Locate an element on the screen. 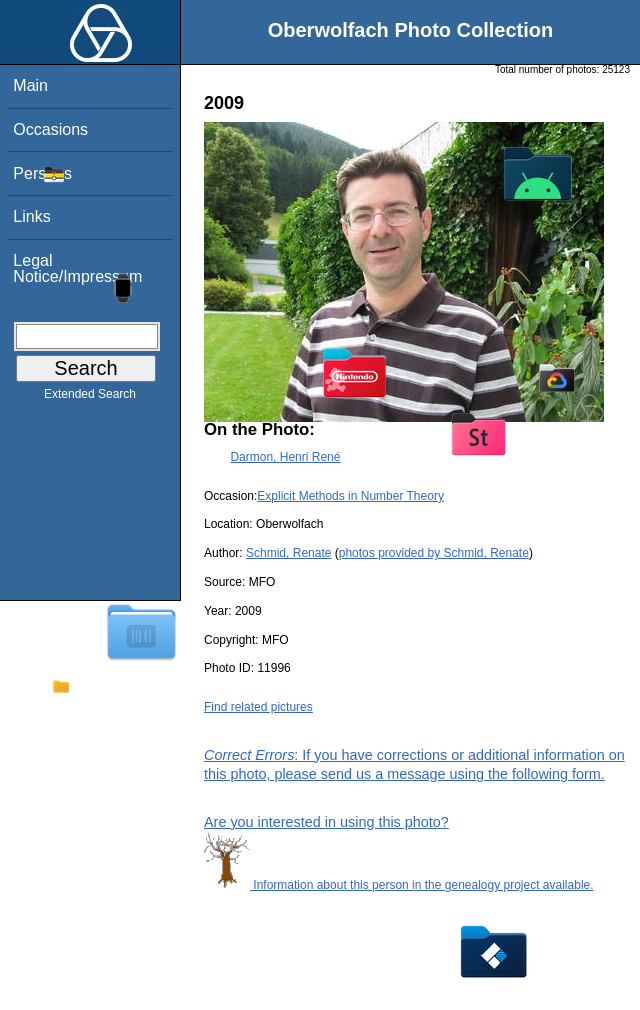 This screenshot has width=640, height=1010. open liveback folder is located at coordinates (61, 687).